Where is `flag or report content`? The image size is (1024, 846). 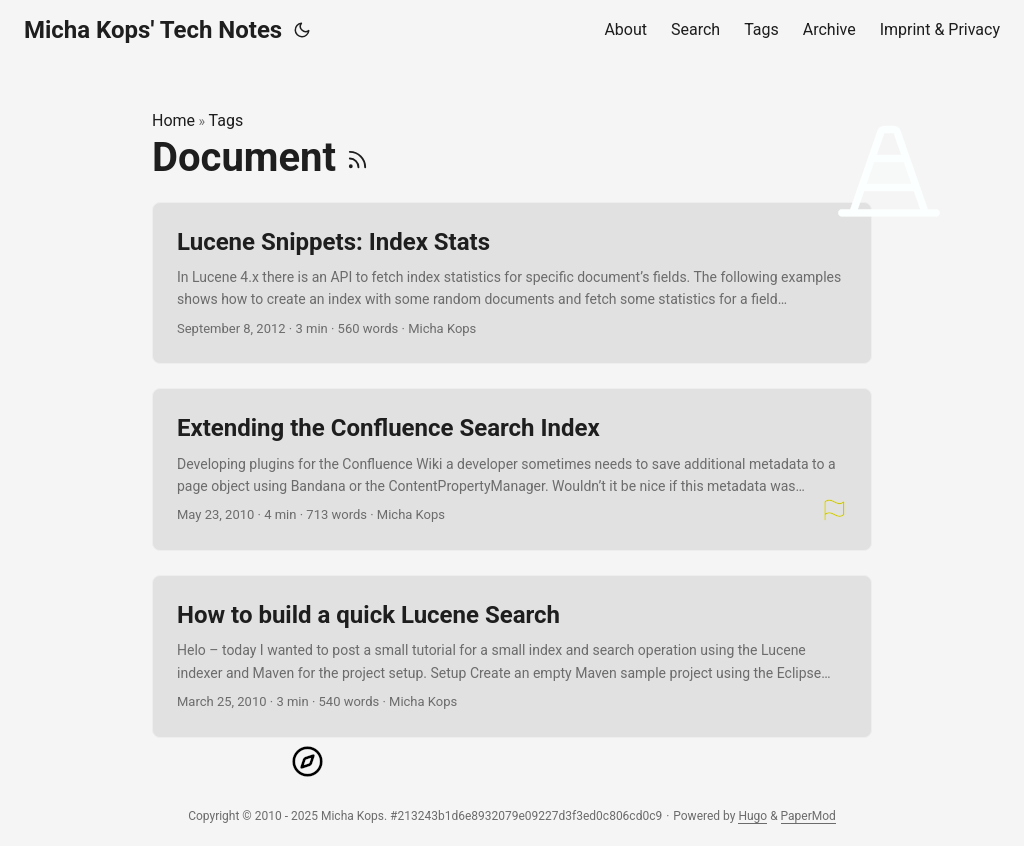
flag or report content is located at coordinates (833, 509).